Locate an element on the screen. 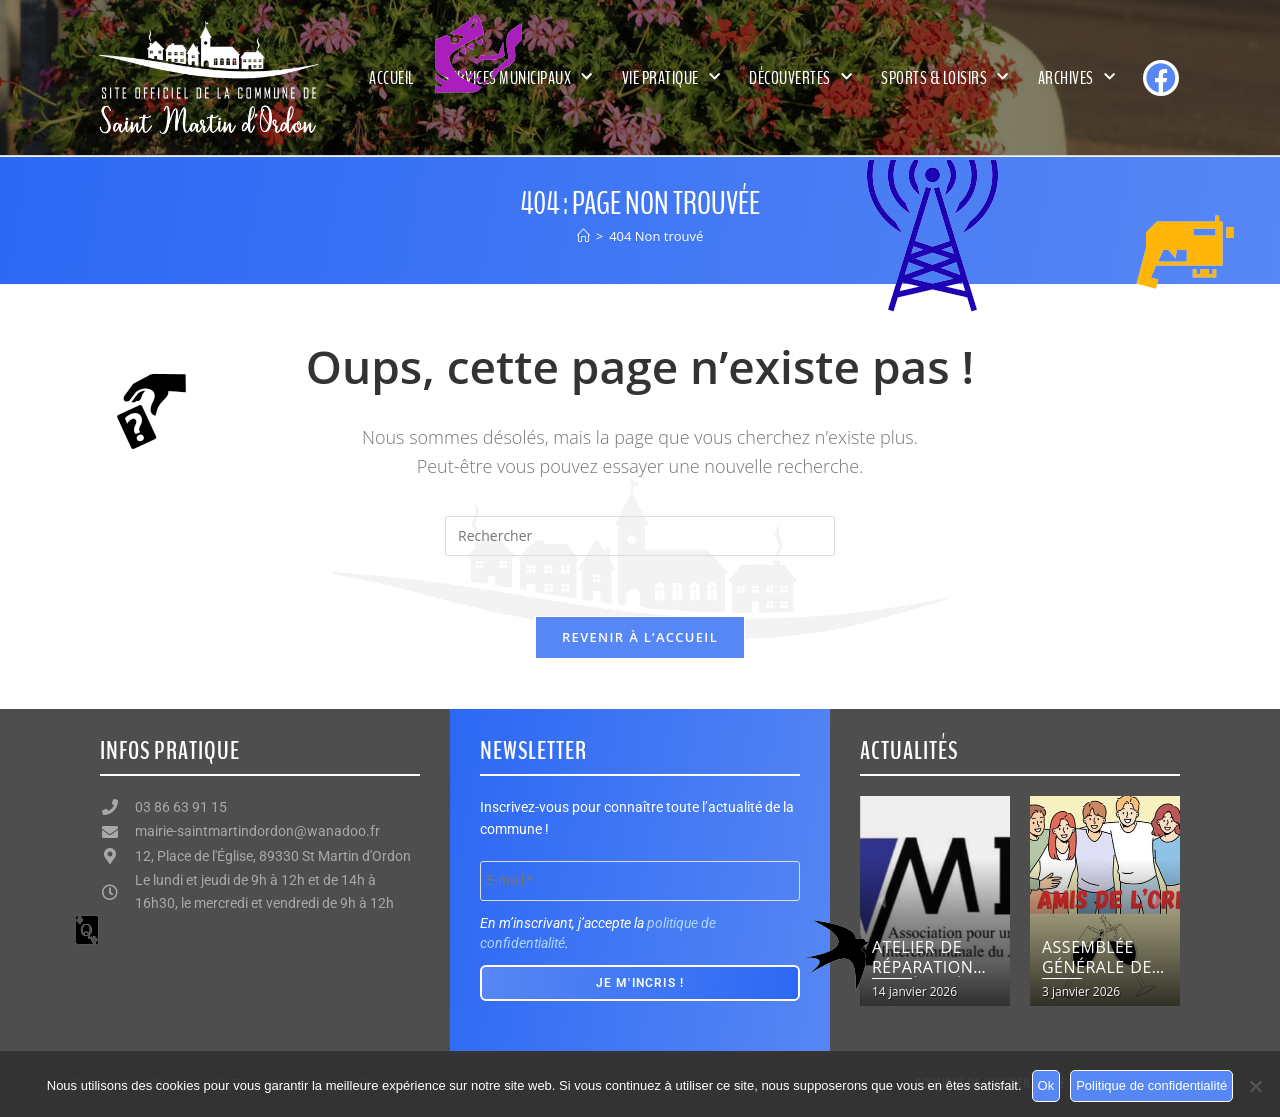  swallow bird icon for nature or wildlife category is located at coordinates (836, 955).